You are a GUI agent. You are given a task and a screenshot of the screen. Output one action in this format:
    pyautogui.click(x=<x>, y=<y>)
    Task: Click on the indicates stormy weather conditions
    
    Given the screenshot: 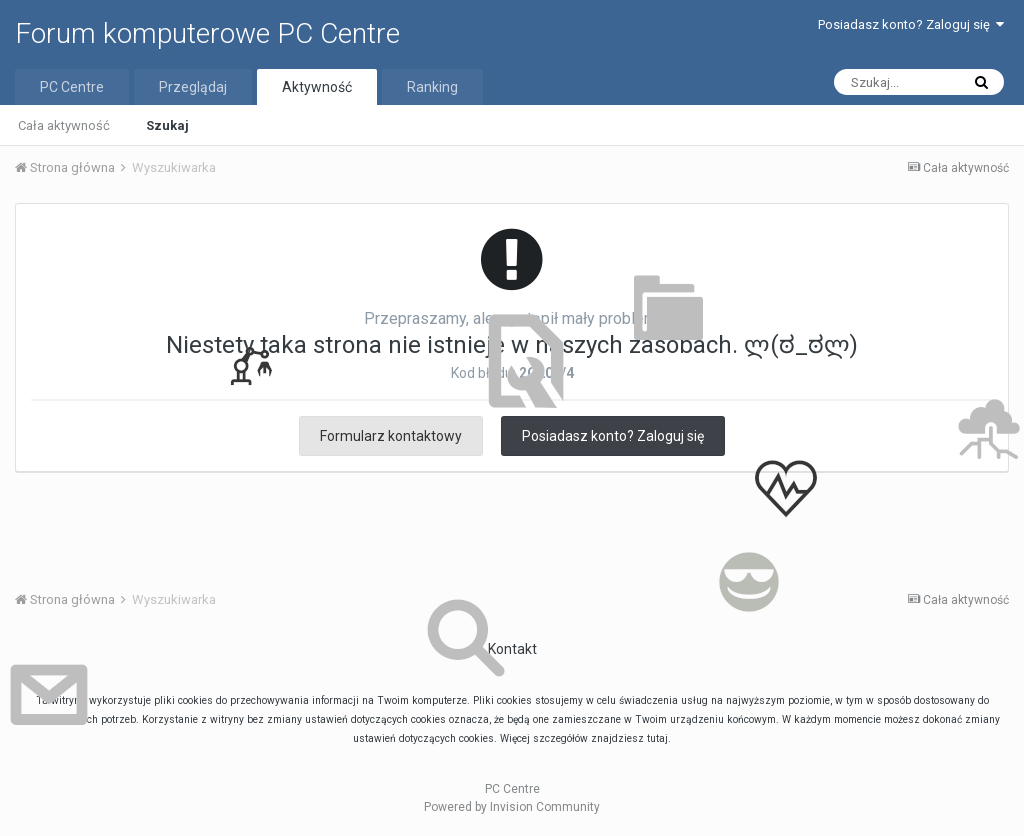 What is the action you would take?
    pyautogui.click(x=989, y=430)
    